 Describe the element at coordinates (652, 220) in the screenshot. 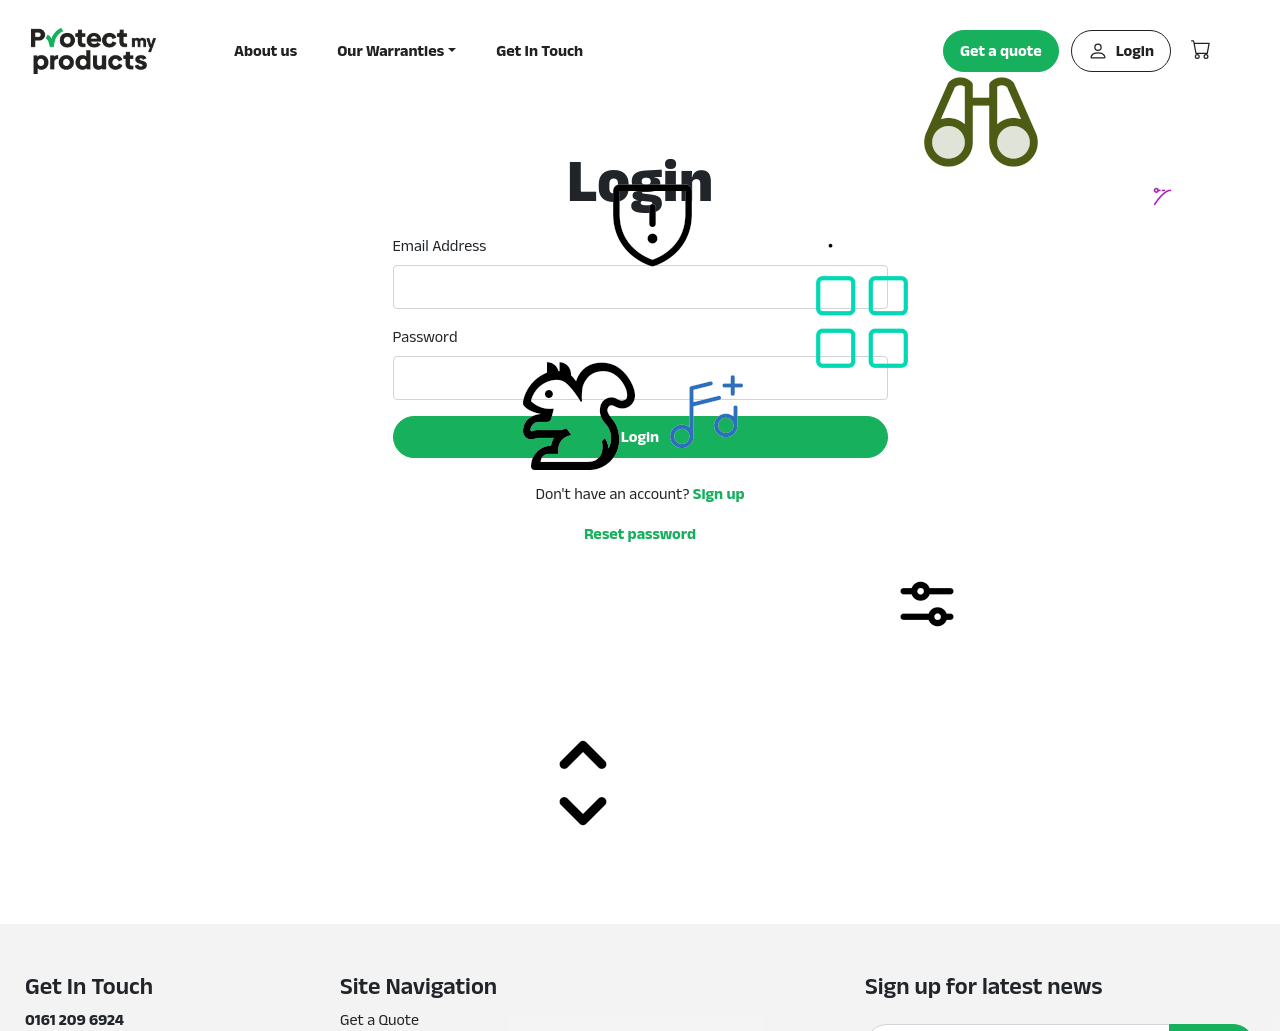

I see `security warning or potential threat detected` at that location.